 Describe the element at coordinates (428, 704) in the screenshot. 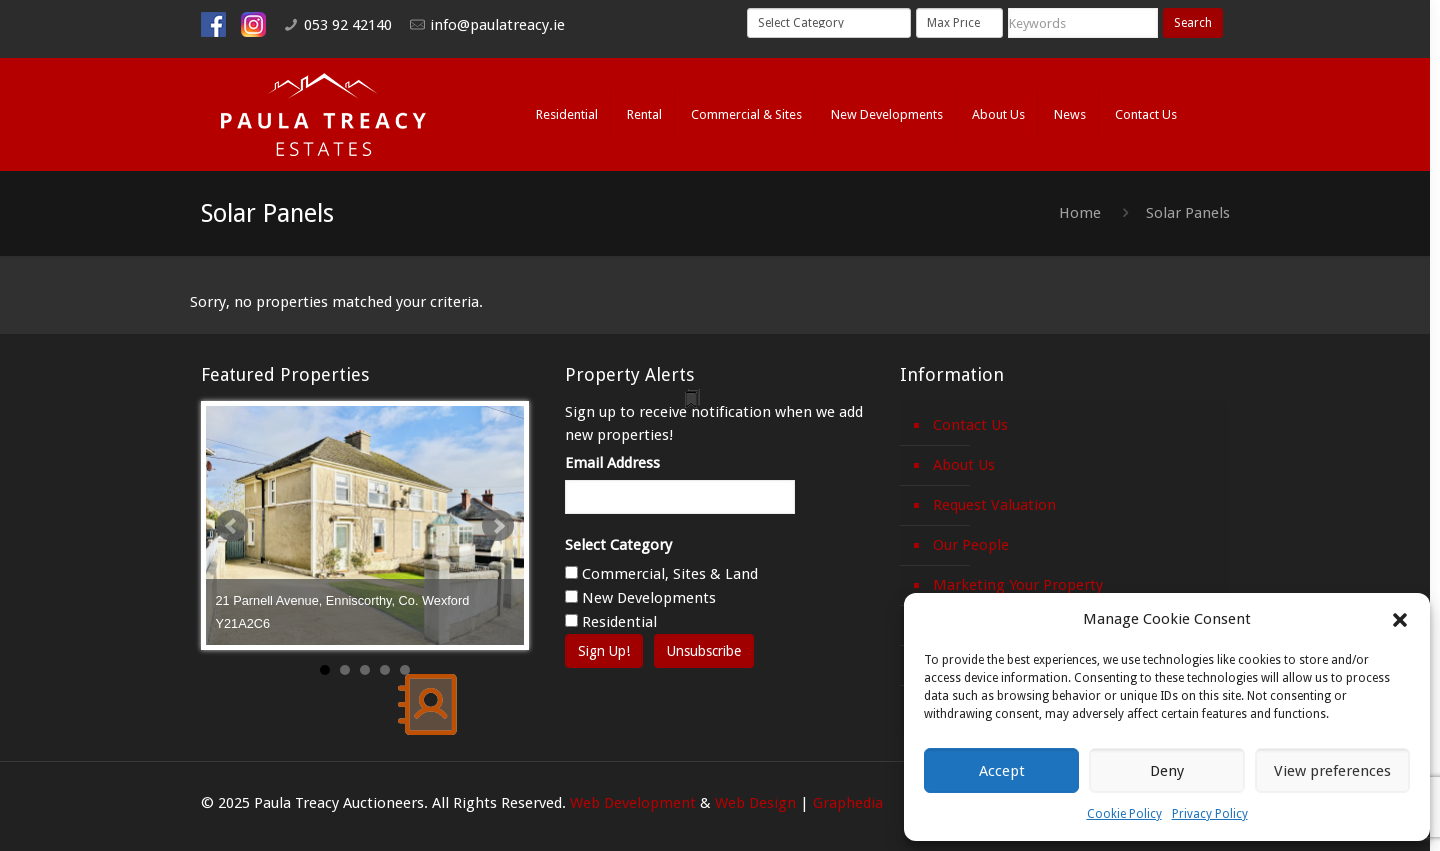

I see `open your contacts list` at that location.